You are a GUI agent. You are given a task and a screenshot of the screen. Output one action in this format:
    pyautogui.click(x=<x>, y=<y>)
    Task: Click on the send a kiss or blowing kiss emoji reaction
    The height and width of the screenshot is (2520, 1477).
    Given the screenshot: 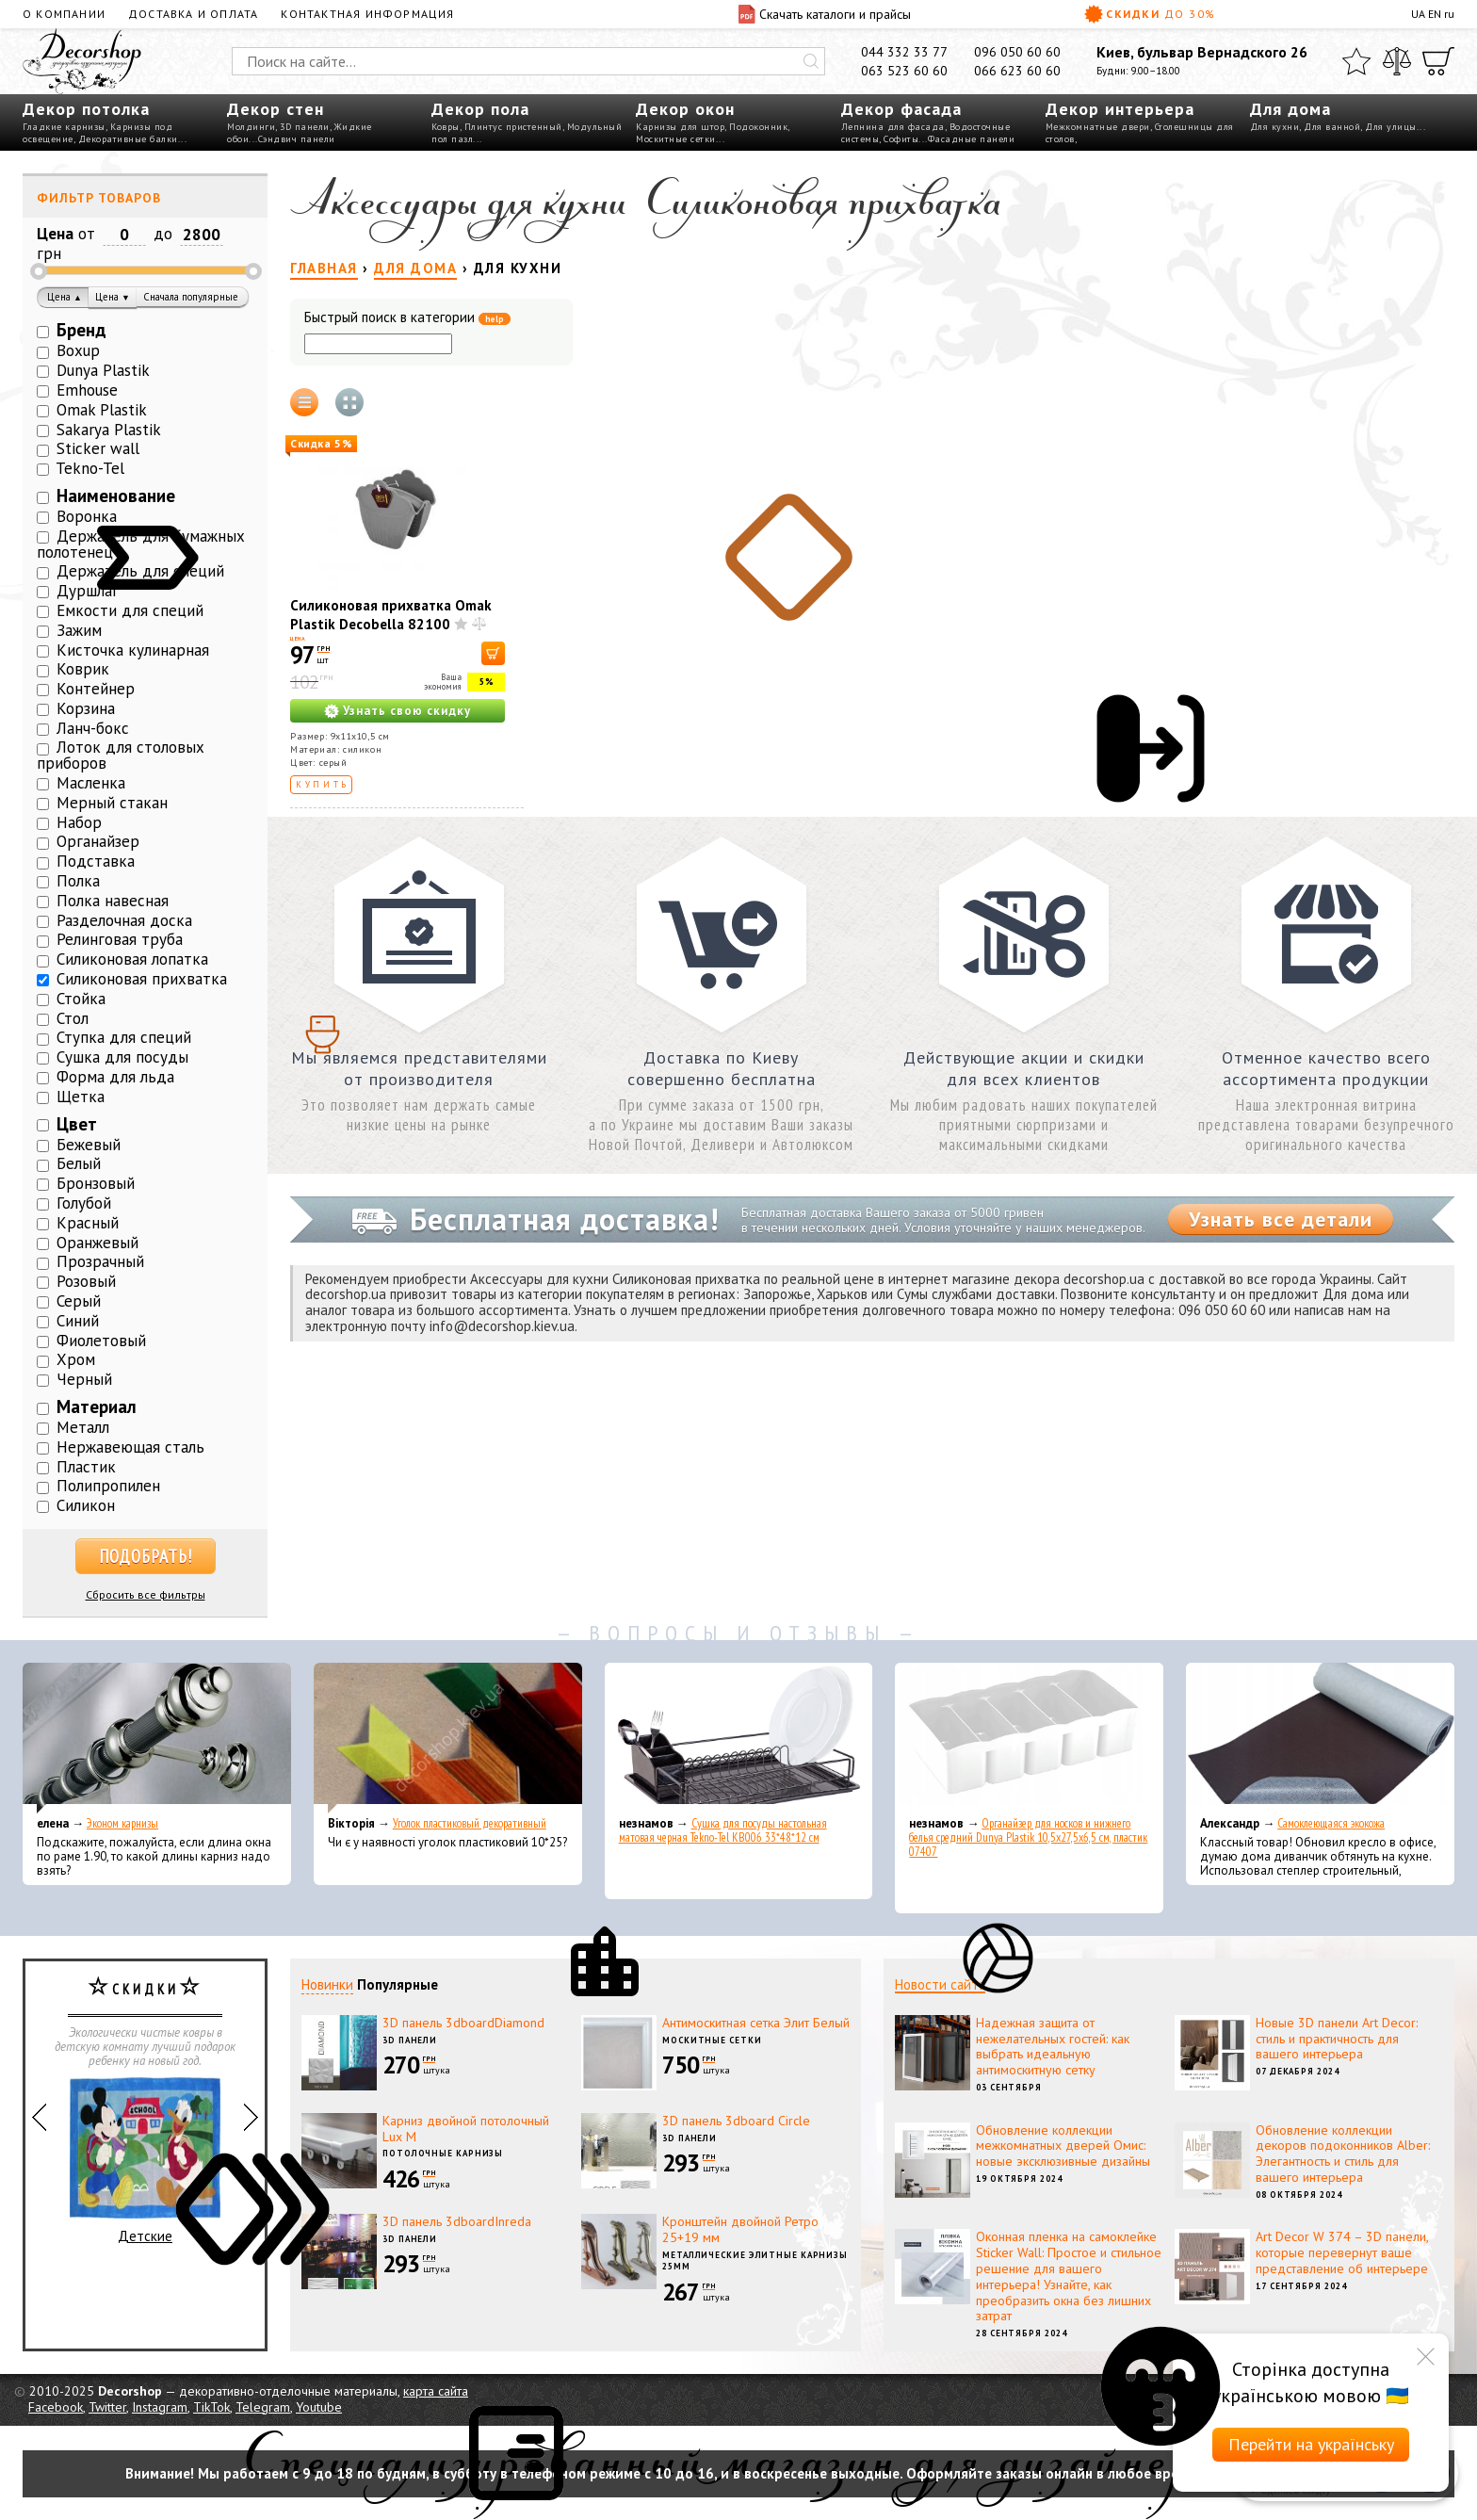 What is the action you would take?
    pyautogui.click(x=1160, y=2386)
    